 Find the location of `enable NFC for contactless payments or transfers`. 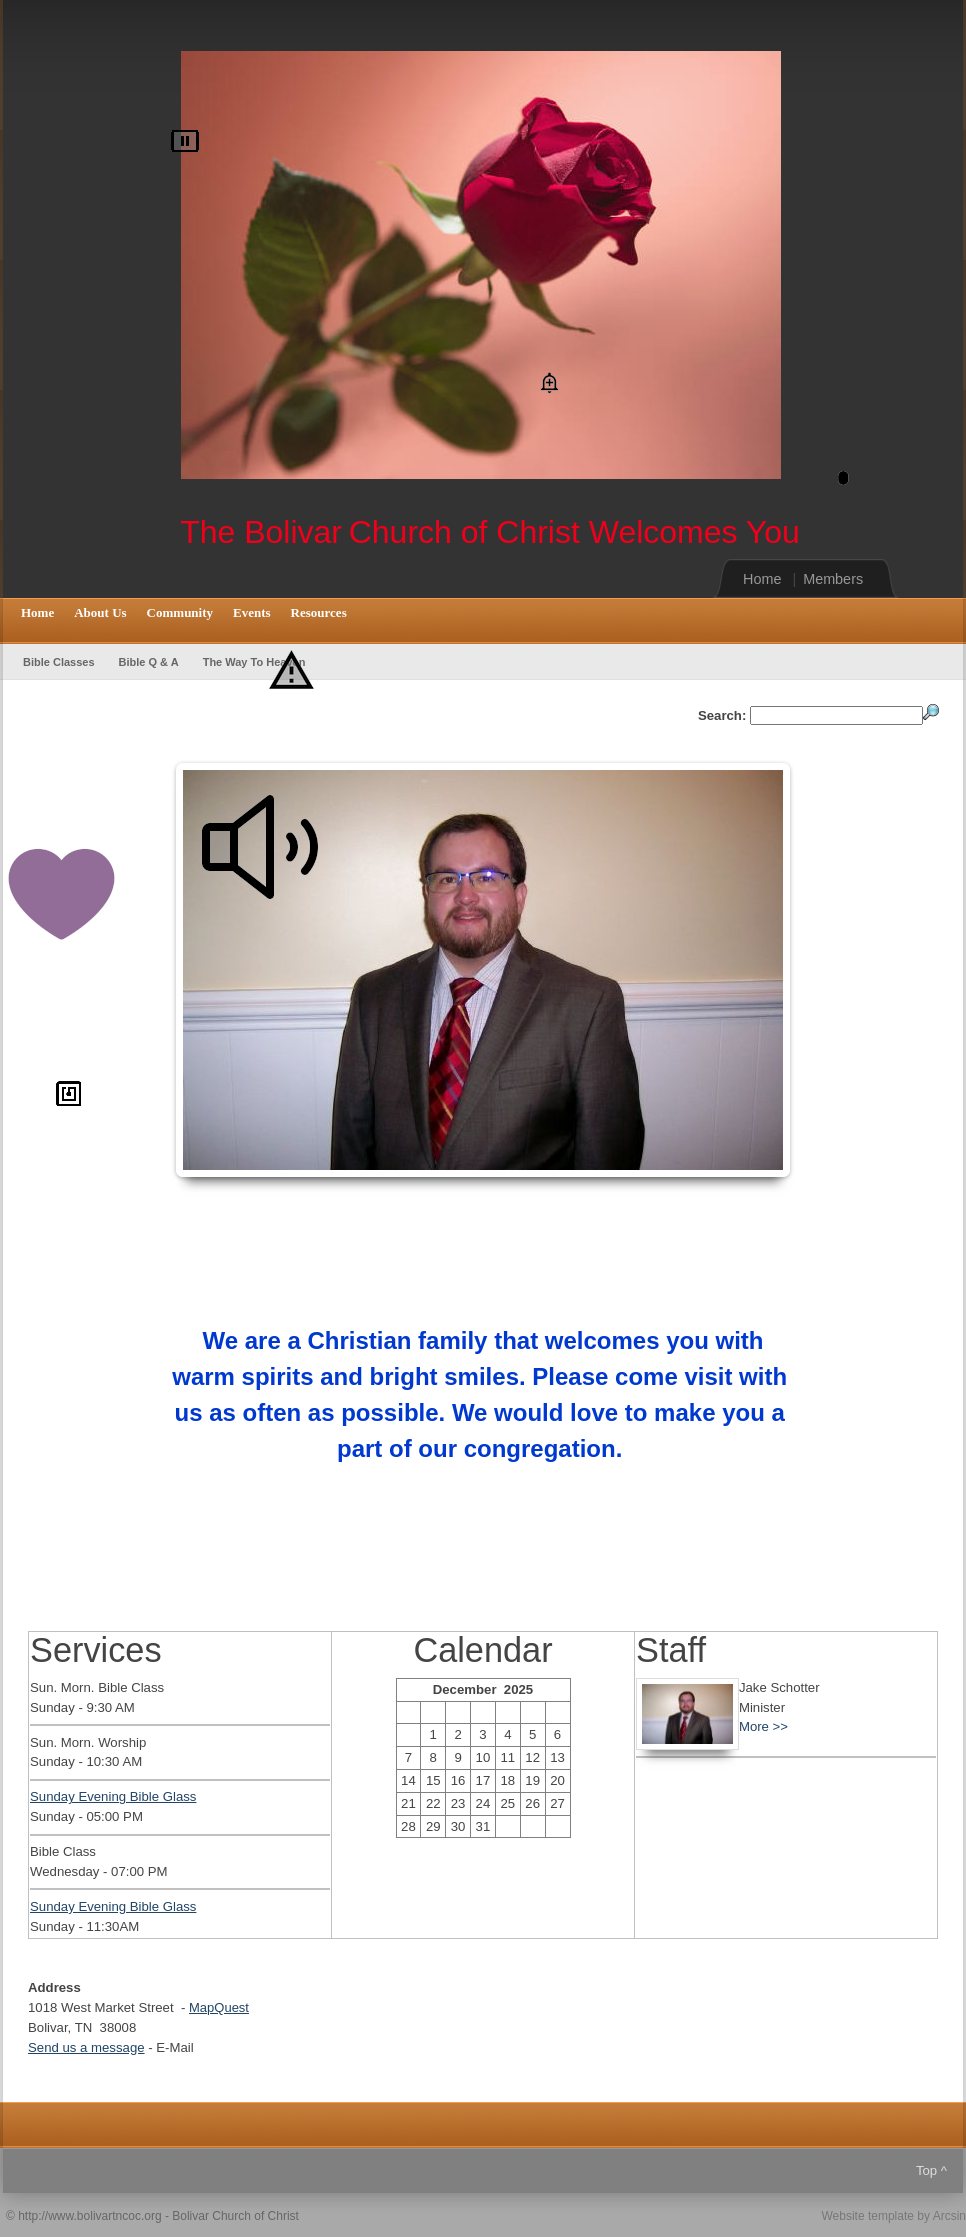

enable NFC for contactless payments or transfers is located at coordinates (69, 1094).